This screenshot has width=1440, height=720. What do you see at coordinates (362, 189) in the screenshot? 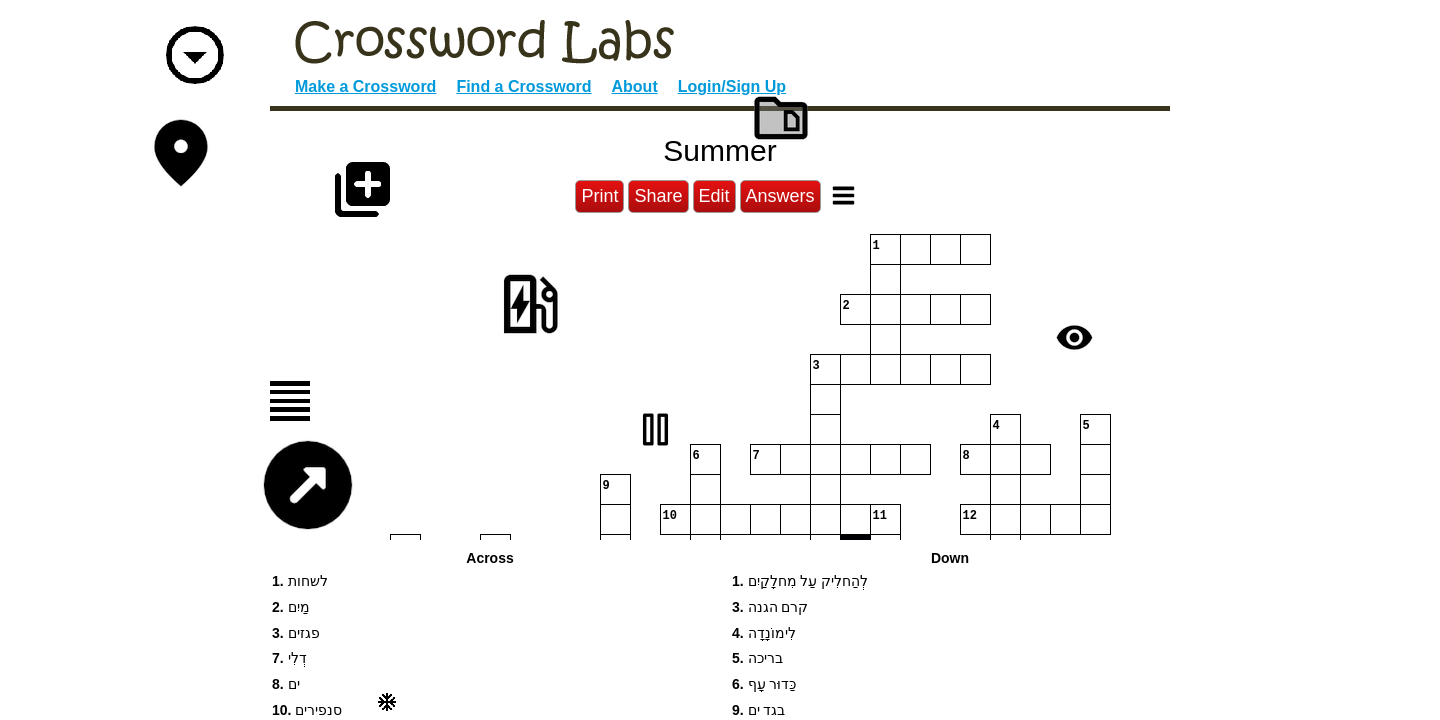
I see `add to your library` at bounding box center [362, 189].